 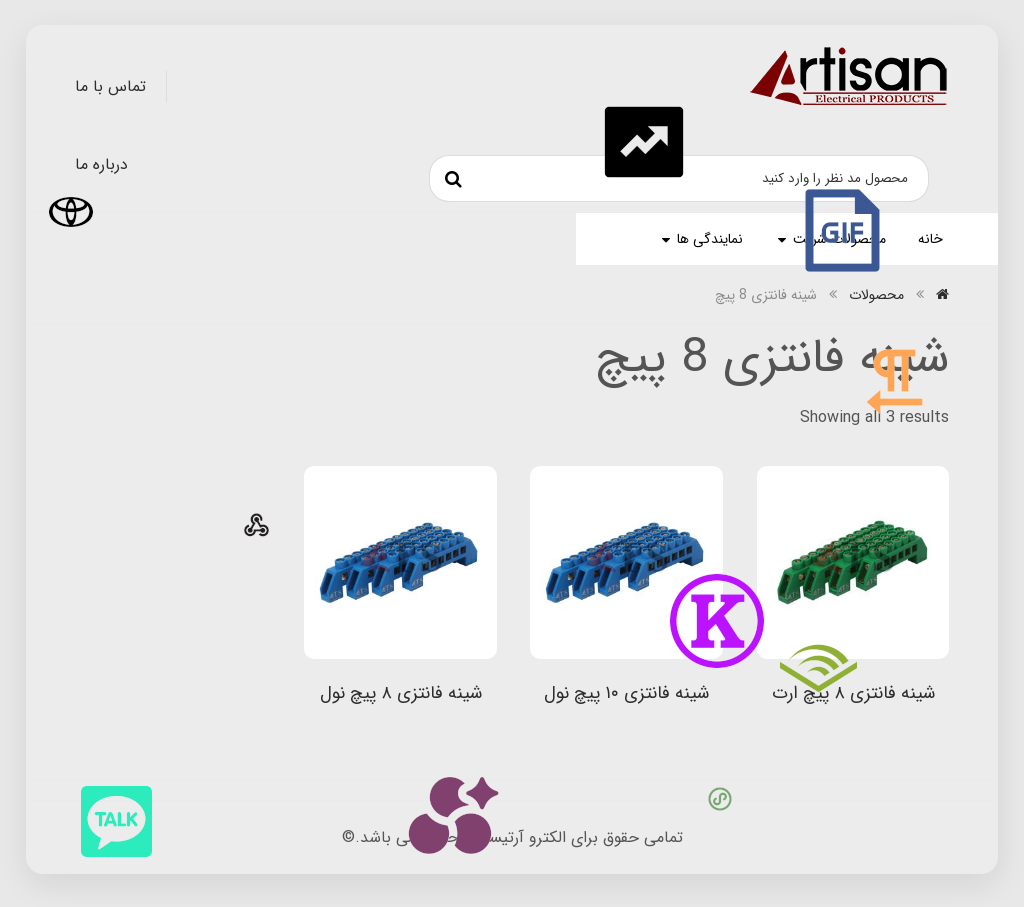 I want to click on switch text direction to right-to-left, so click(x=898, y=381).